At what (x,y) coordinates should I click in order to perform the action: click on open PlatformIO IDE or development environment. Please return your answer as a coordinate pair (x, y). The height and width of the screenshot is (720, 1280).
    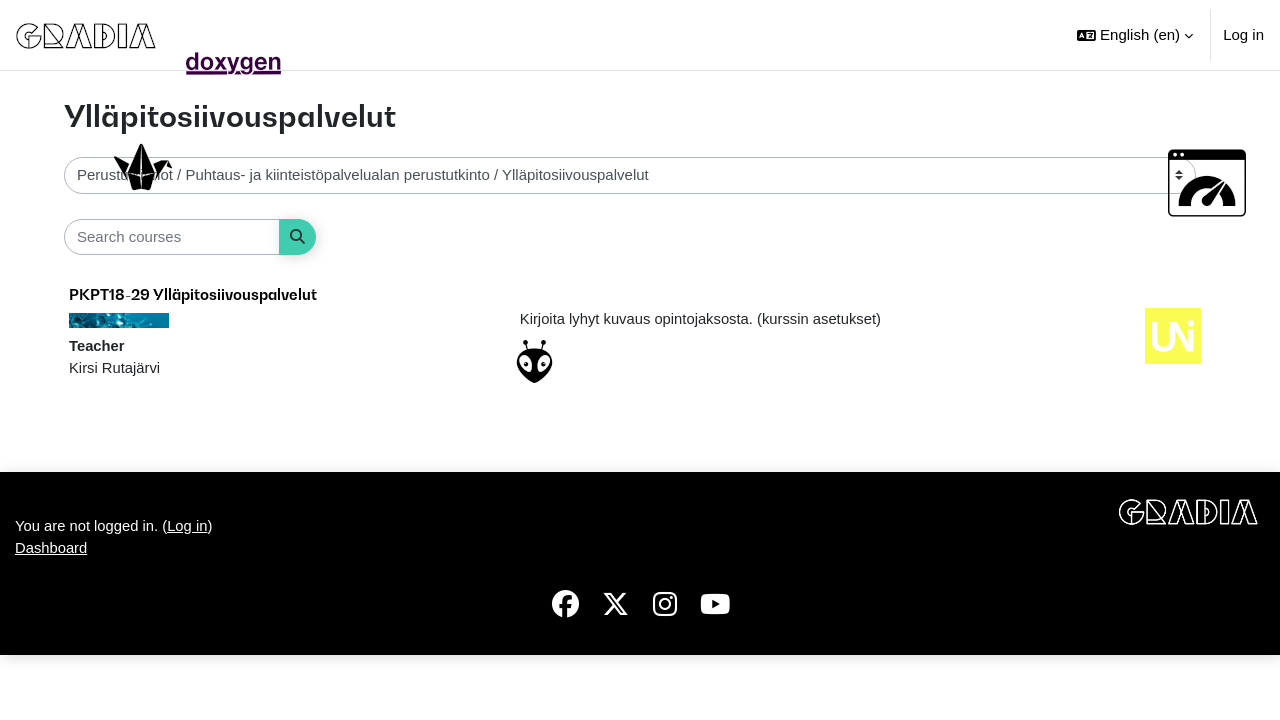
    Looking at the image, I should click on (534, 361).